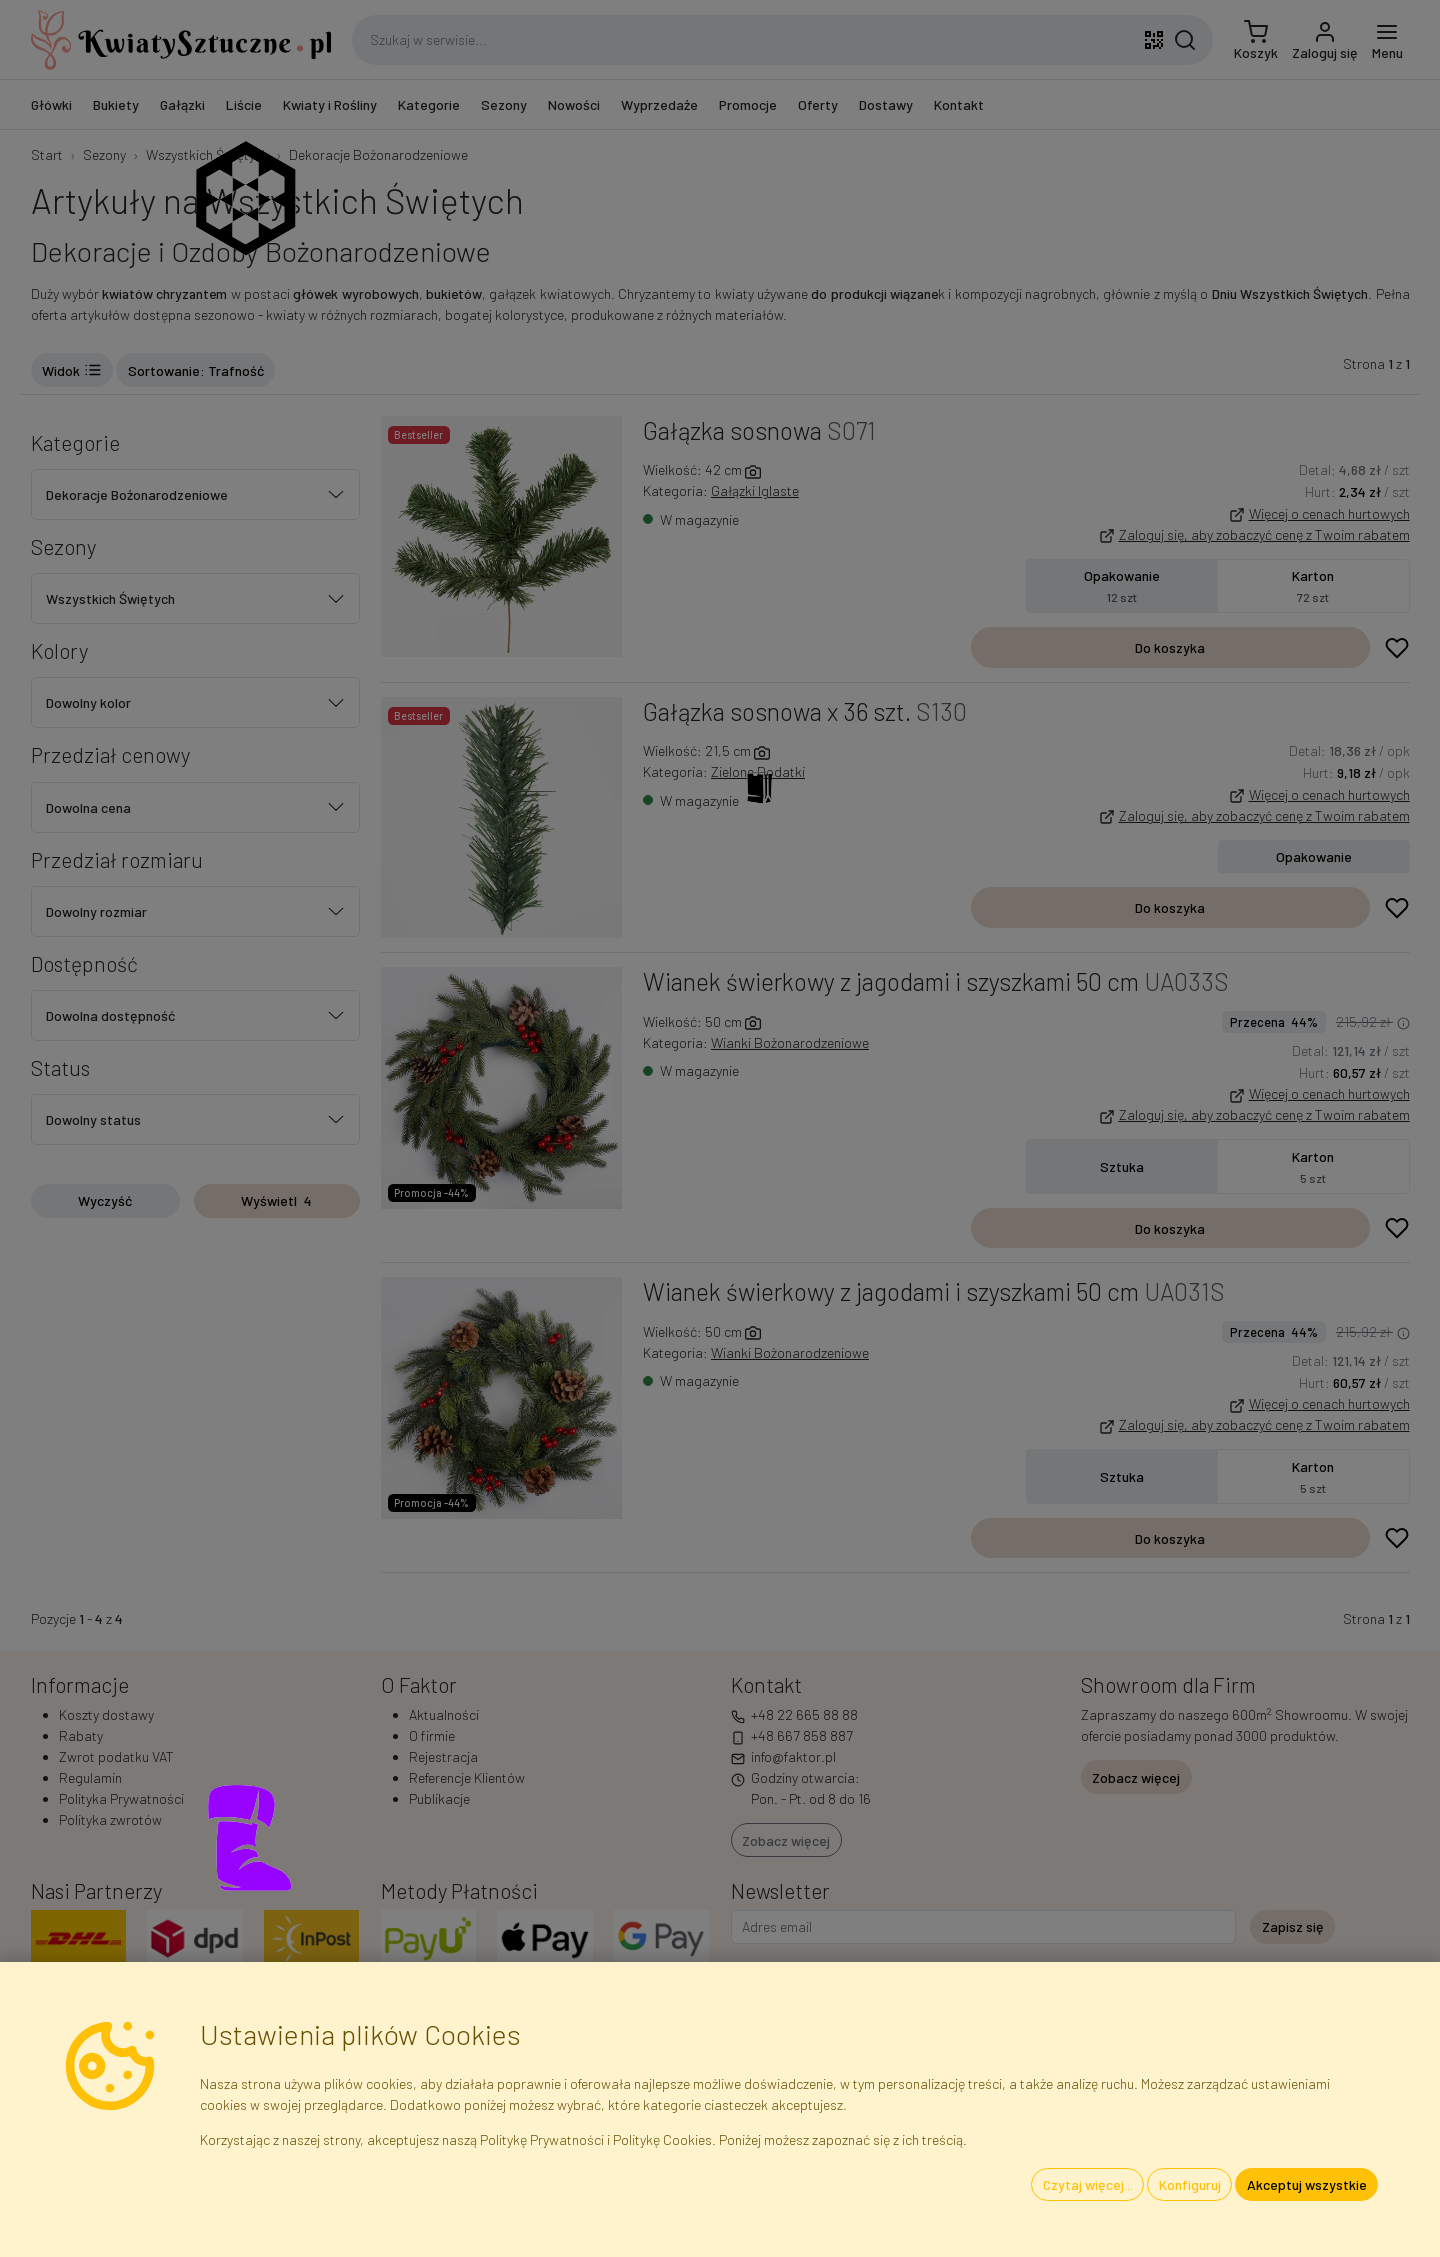 The width and height of the screenshot is (1440, 2257). What do you see at coordinates (247, 198) in the screenshot?
I see `access hive or colony management features` at bounding box center [247, 198].